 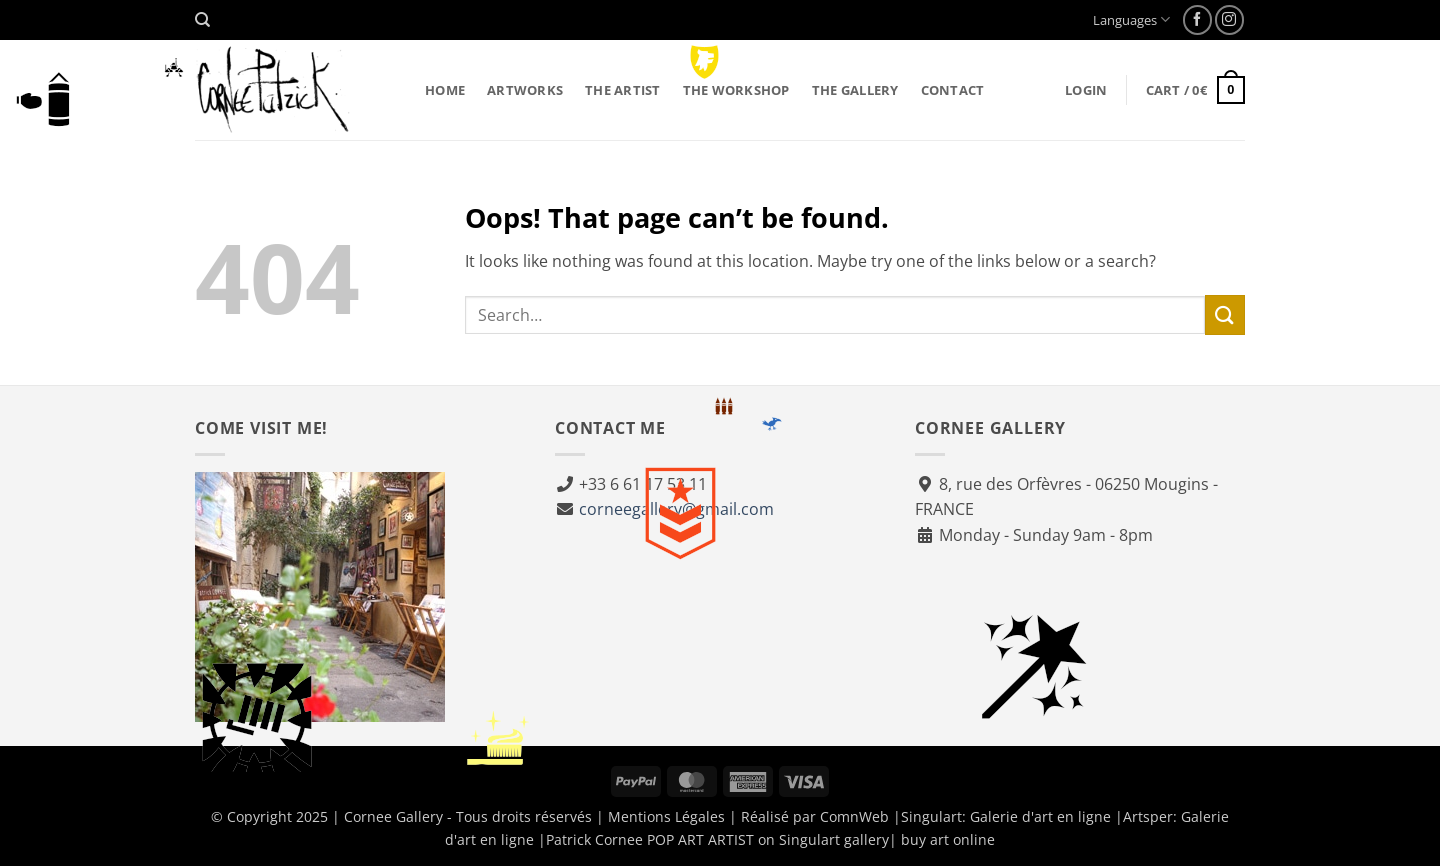 What do you see at coordinates (724, 406) in the screenshot?
I see `ammunition or bullet inventory indicator` at bounding box center [724, 406].